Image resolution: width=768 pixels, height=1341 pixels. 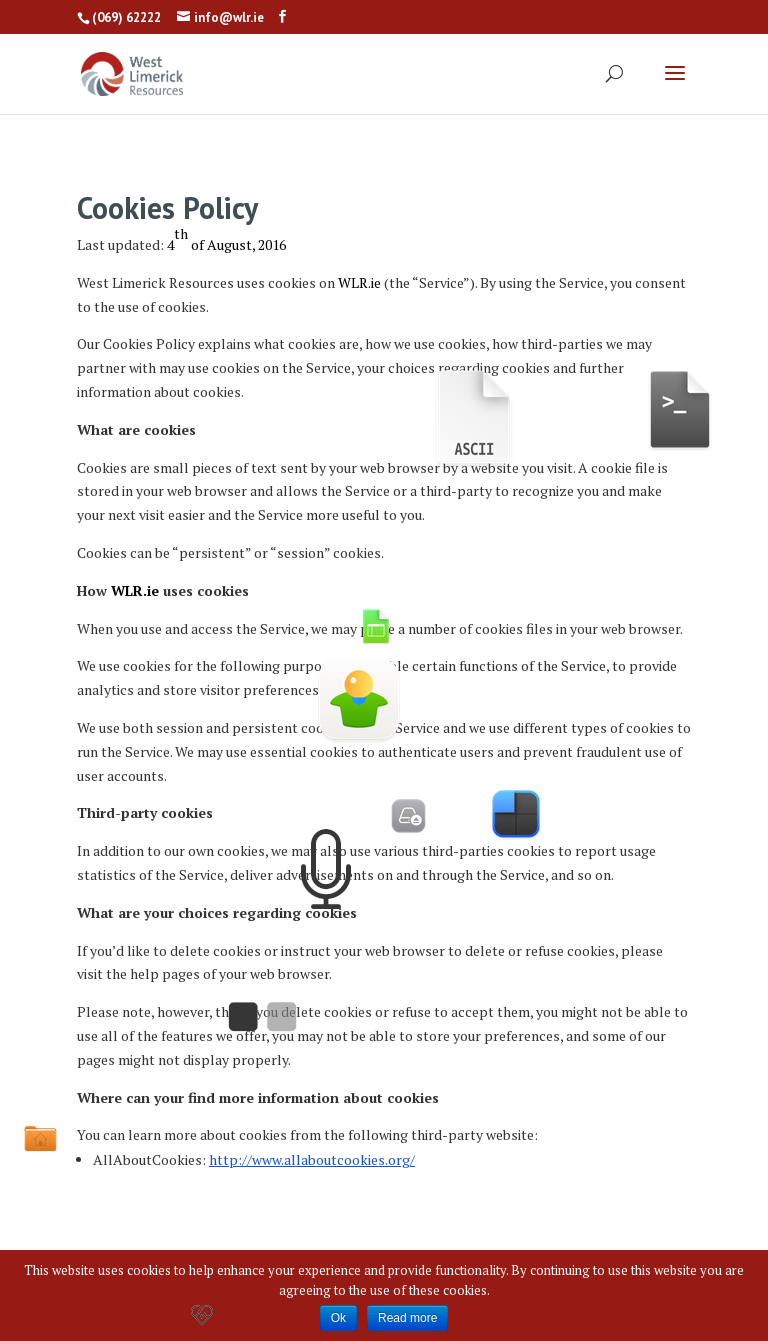 What do you see at coordinates (408, 816) in the screenshot?
I see `eject or safely remove external storage device` at bounding box center [408, 816].